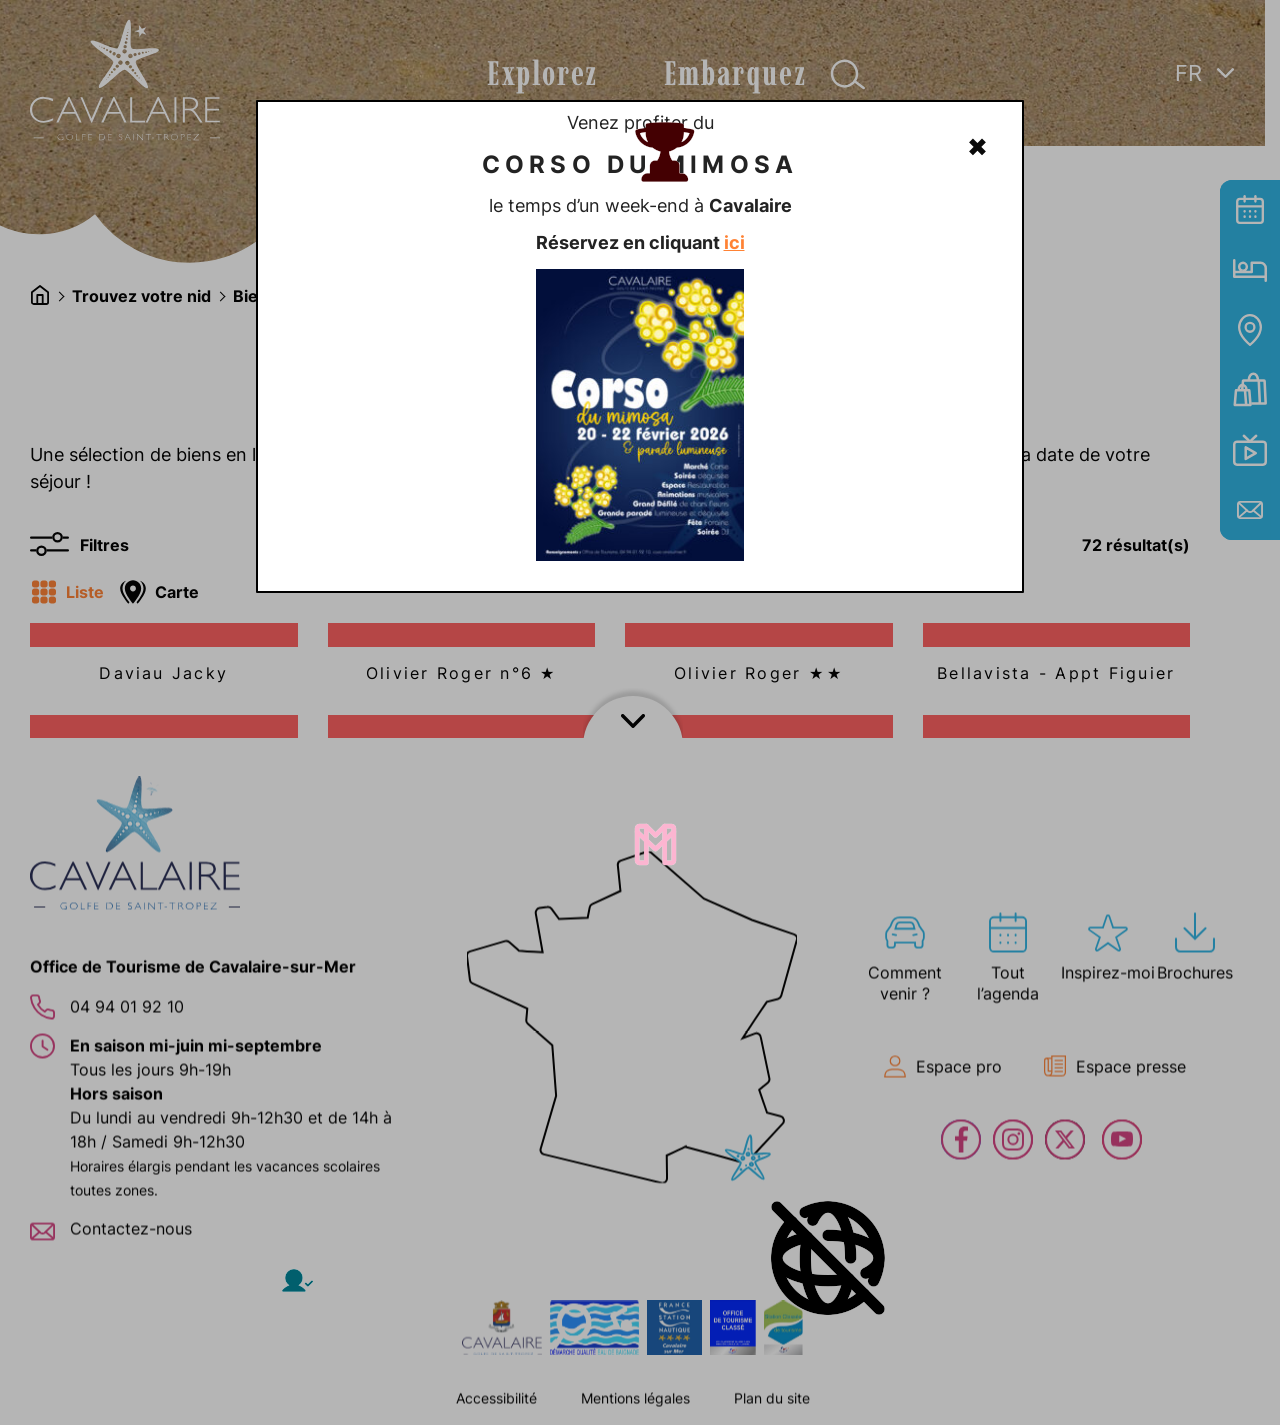 The width and height of the screenshot is (1280, 1425). I want to click on open Gmail app, so click(655, 844).